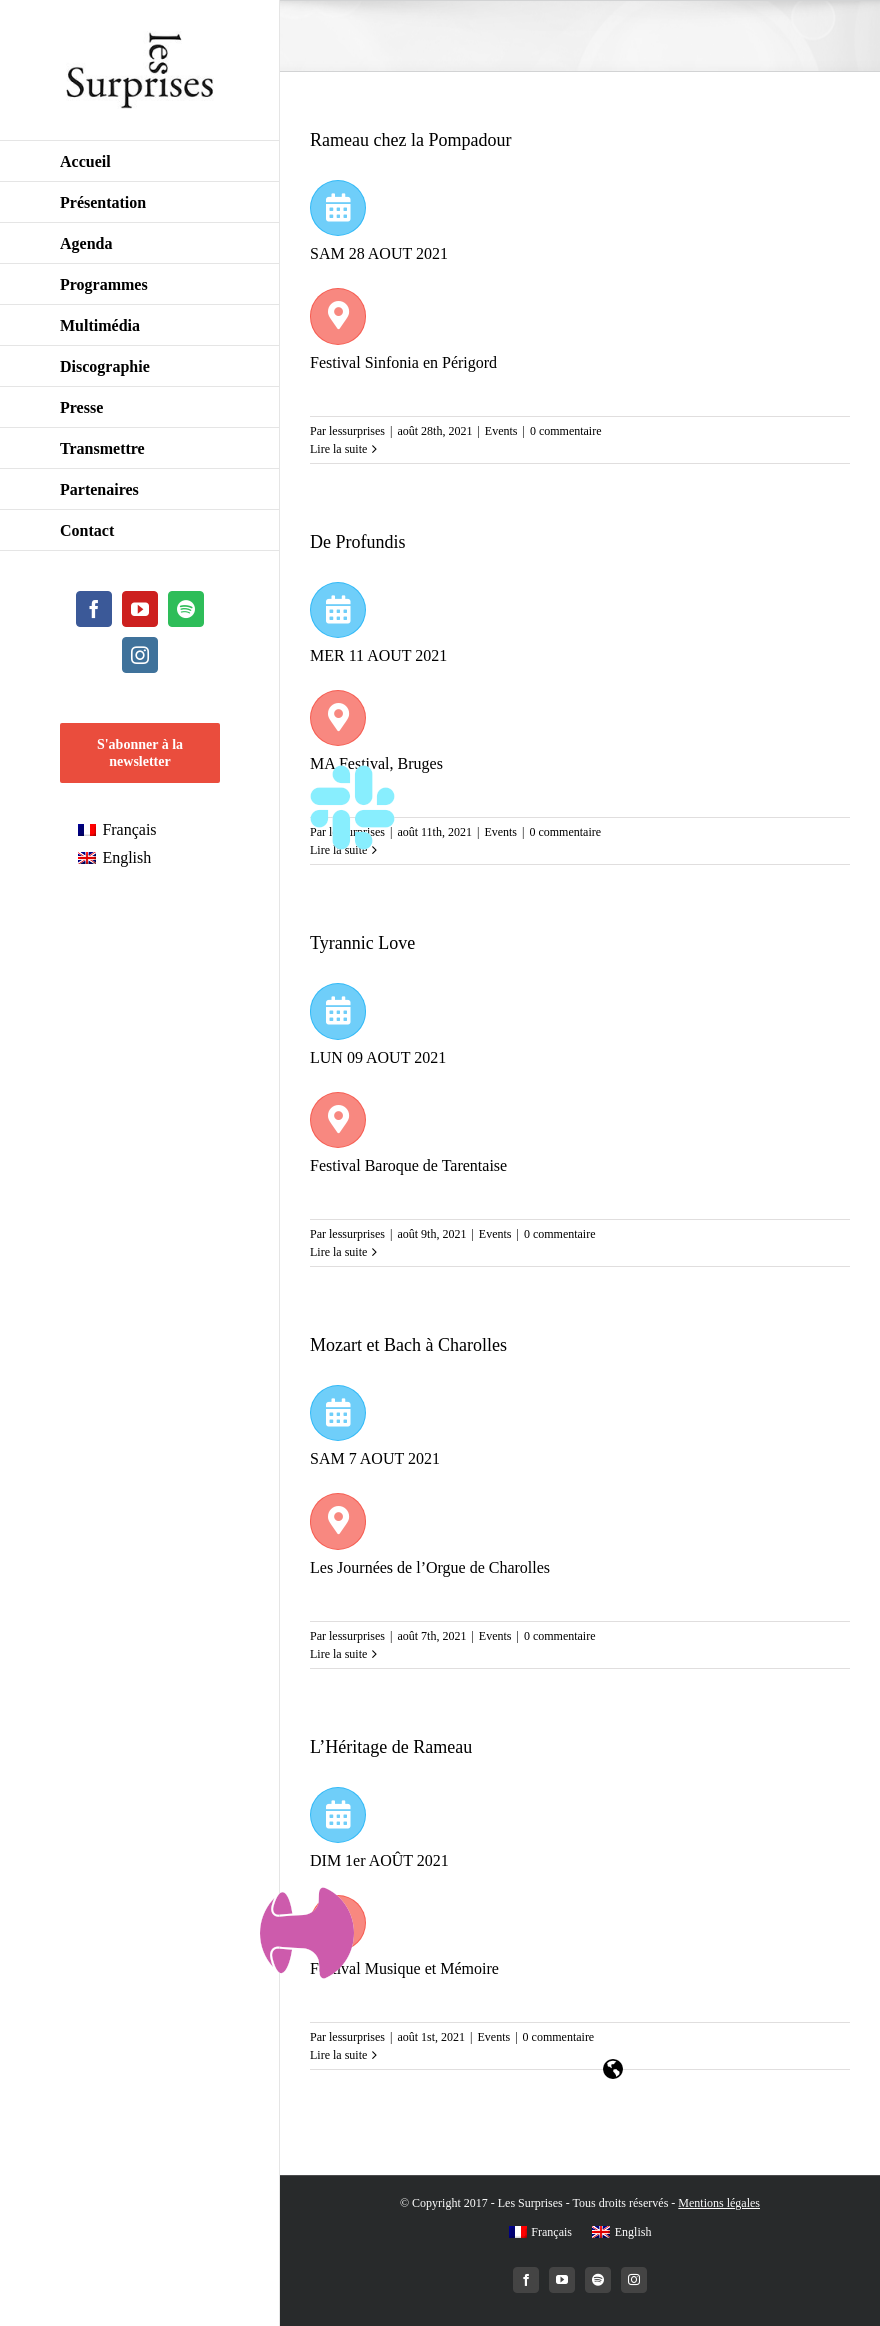 The image size is (880, 2326). I want to click on open Slack messaging app, so click(352, 807).